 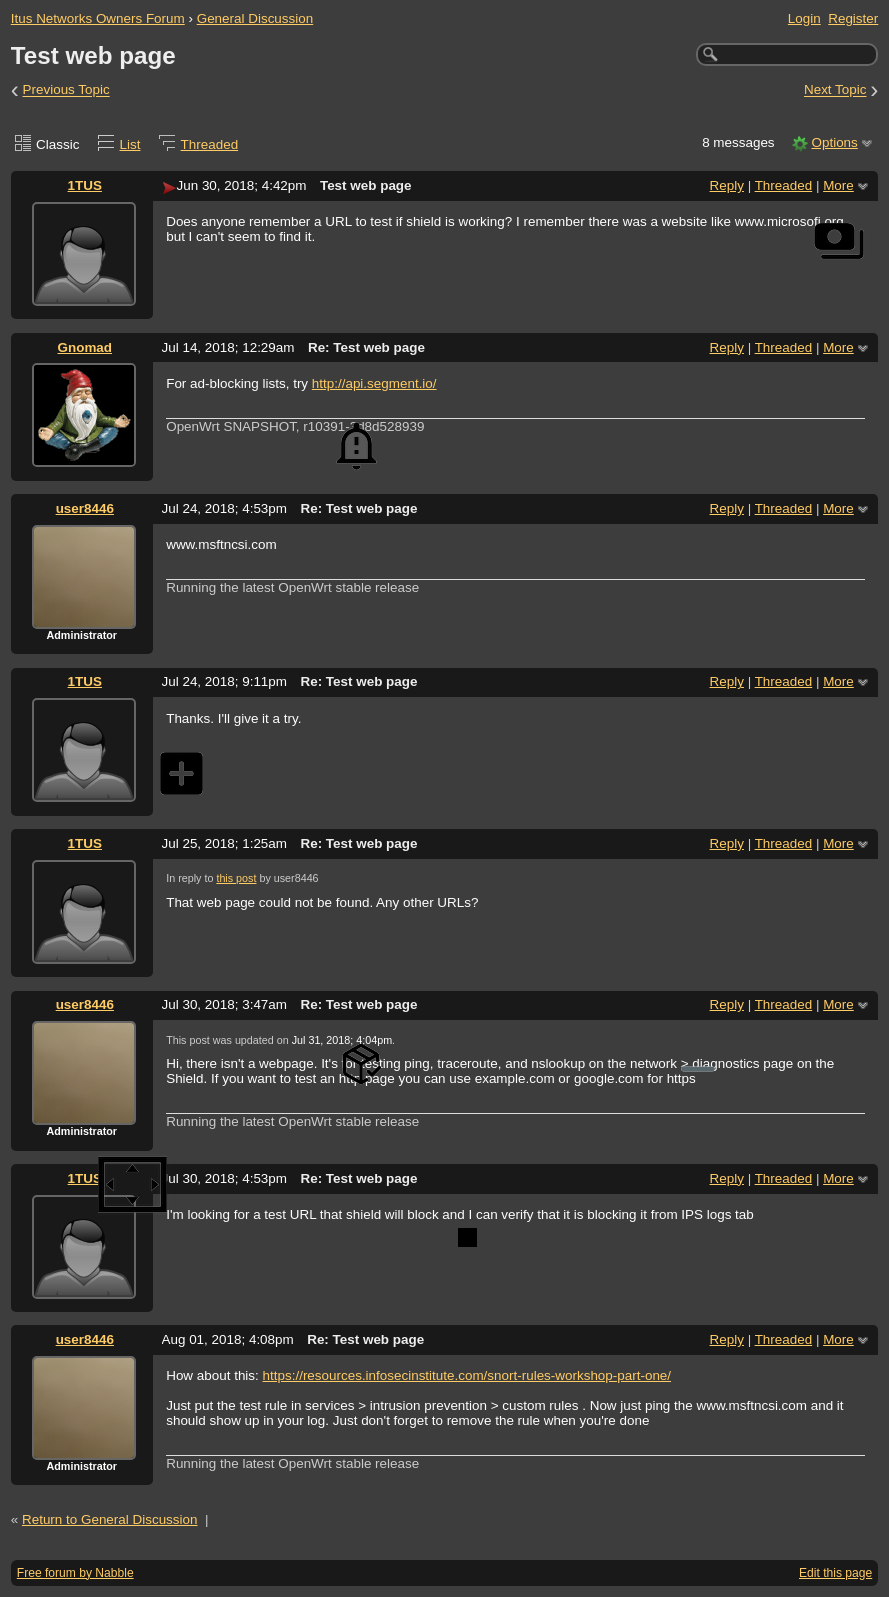 What do you see at coordinates (698, 1069) in the screenshot?
I see `remove an item from a list or cart` at bounding box center [698, 1069].